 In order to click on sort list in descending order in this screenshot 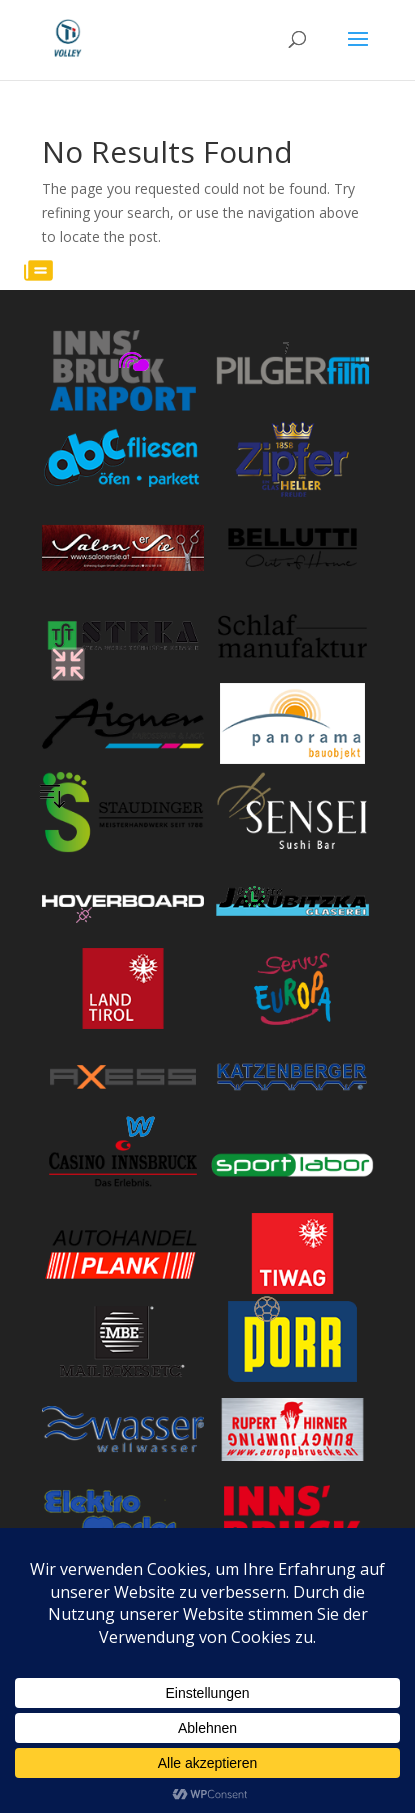, I will do `click(52, 795)`.